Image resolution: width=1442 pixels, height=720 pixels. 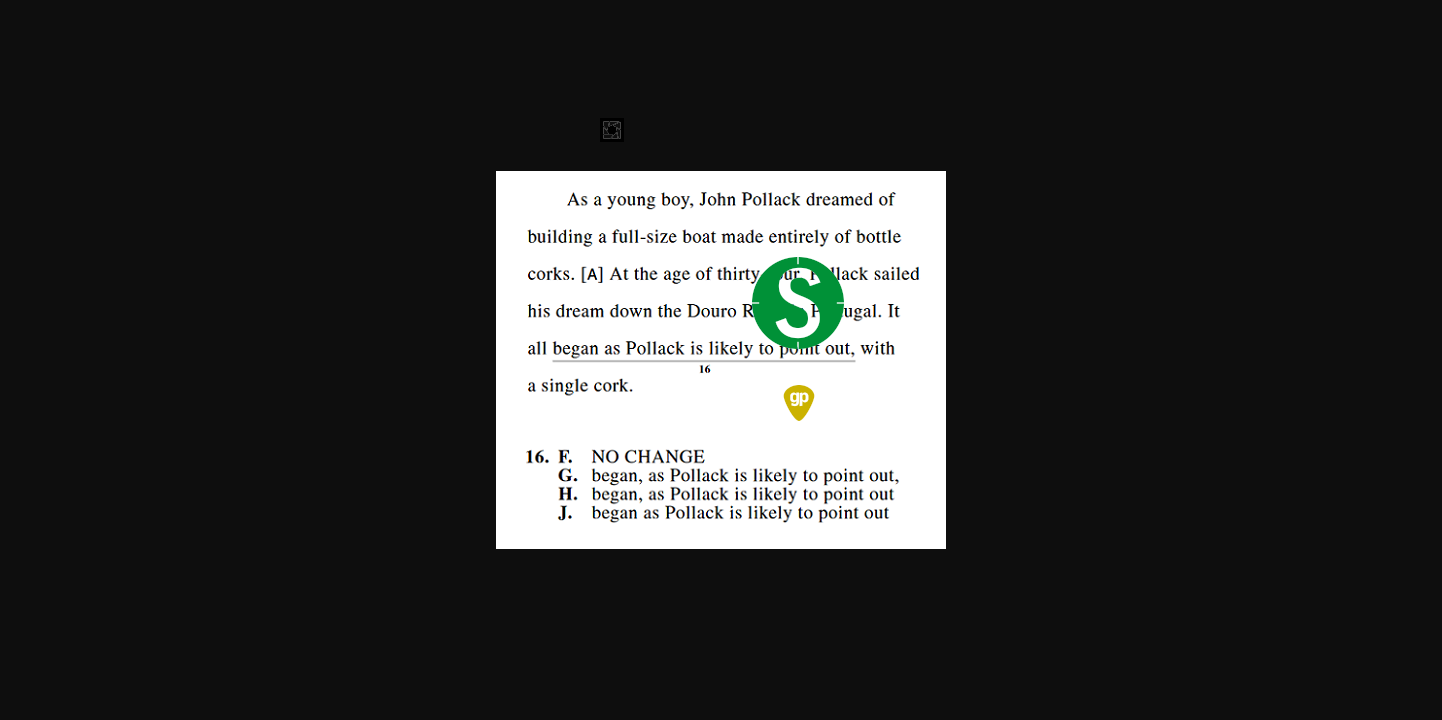 I want to click on open google lens for visual search, so click(x=612, y=130).